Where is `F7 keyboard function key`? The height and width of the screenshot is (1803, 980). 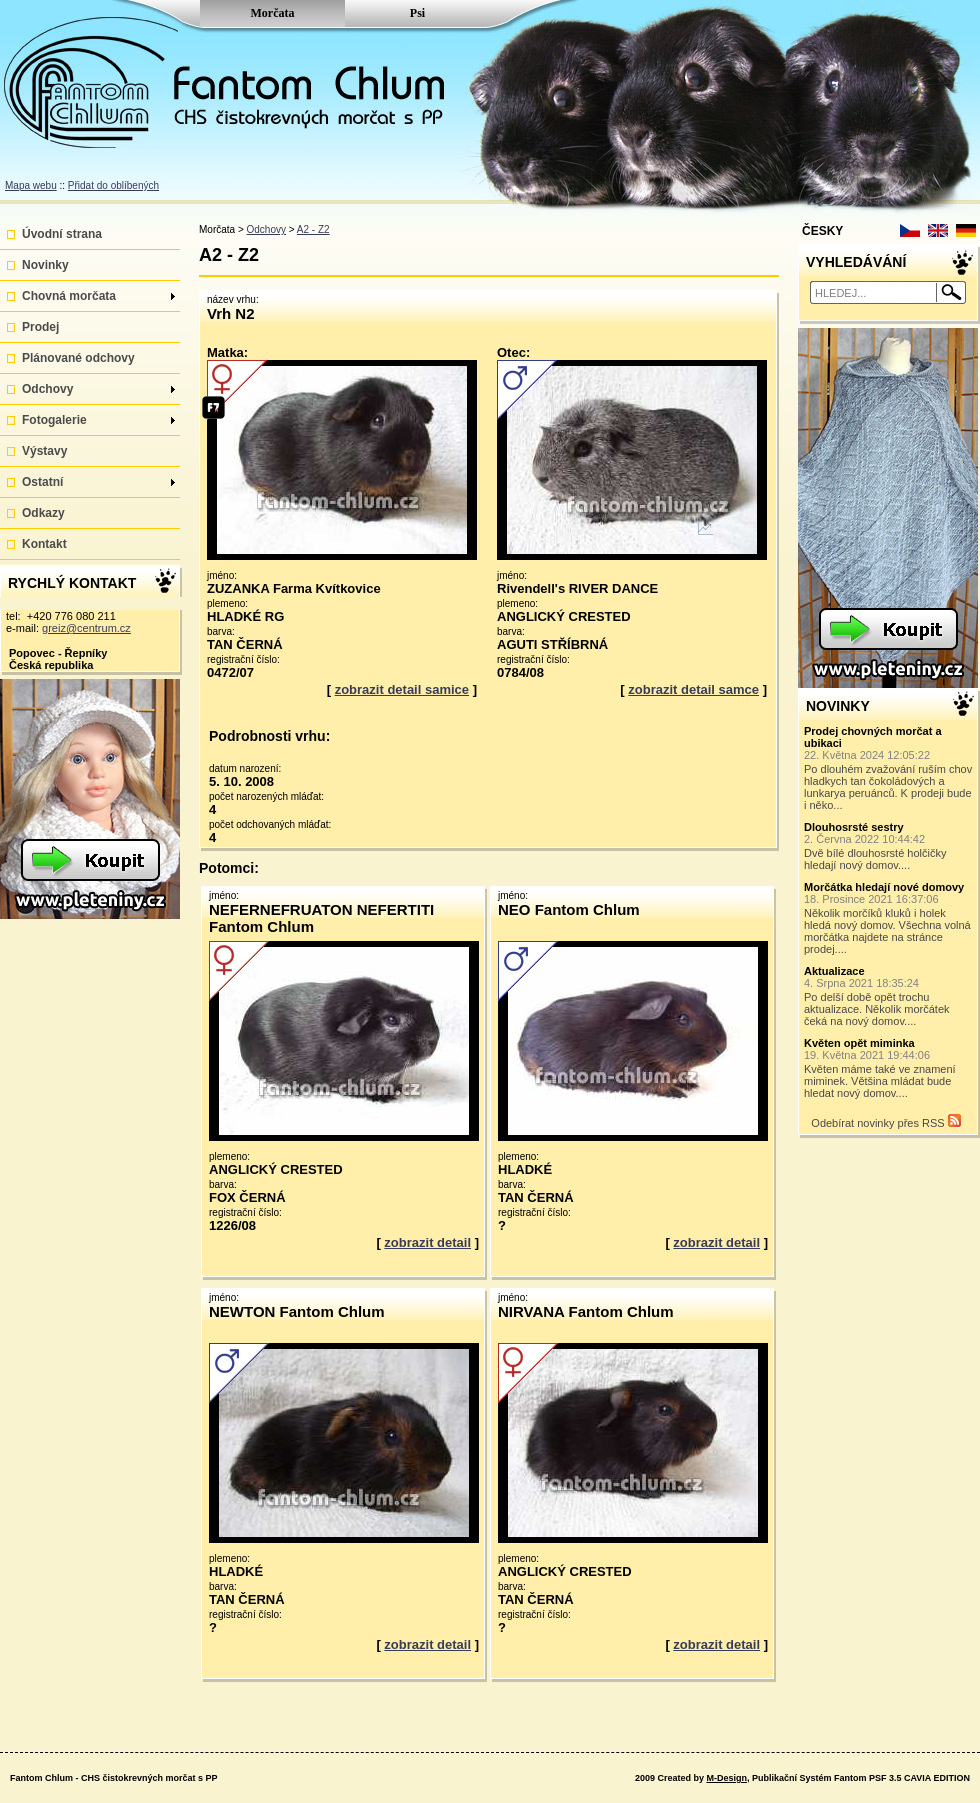 F7 keyboard function key is located at coordinates (213, 407).